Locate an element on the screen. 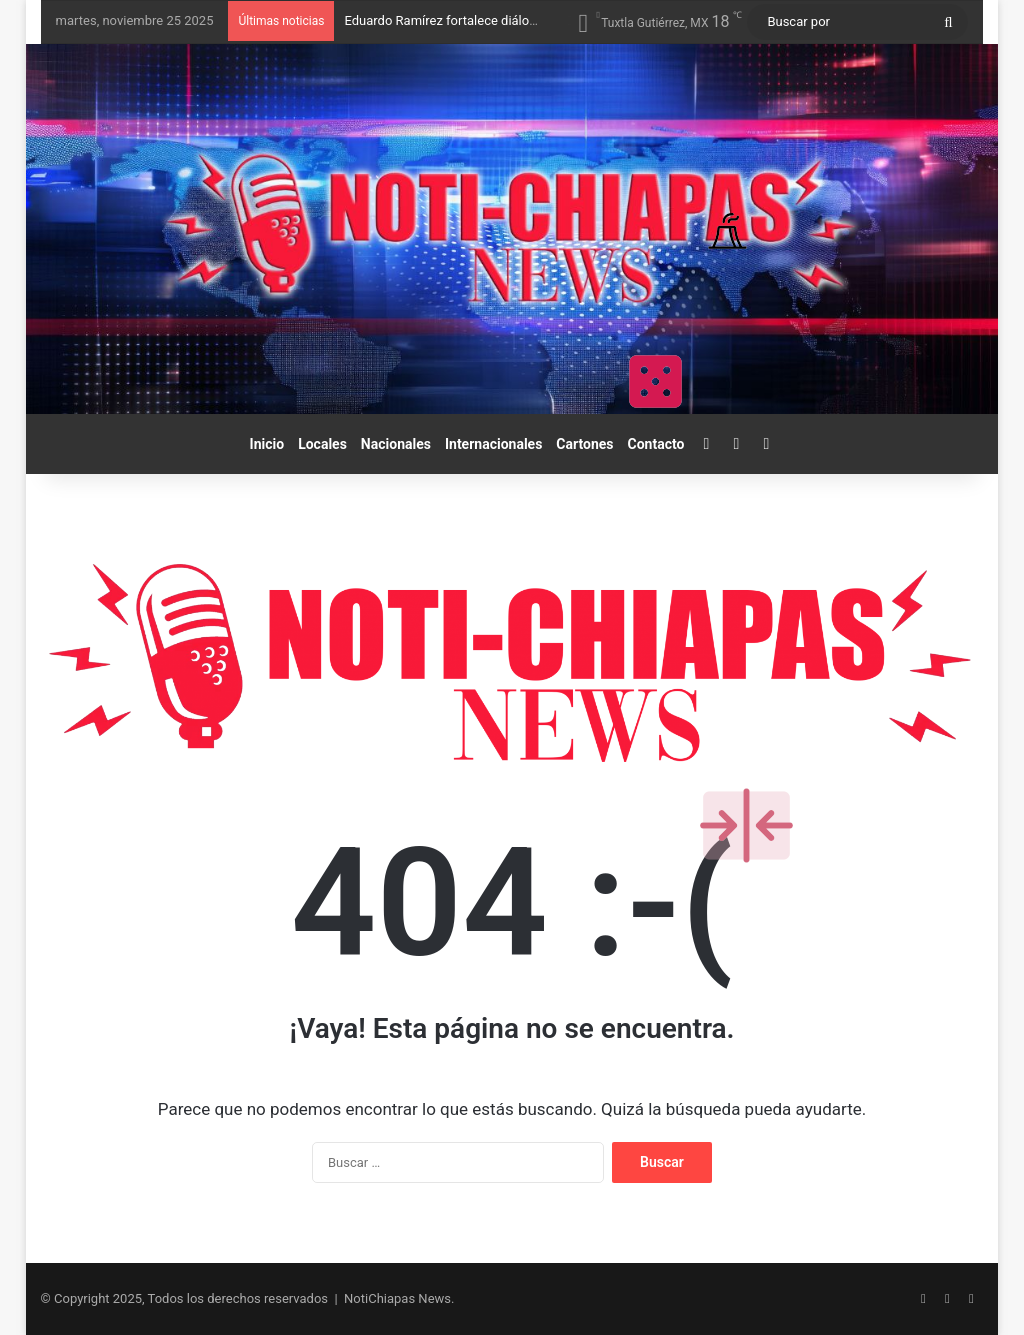 This screenshot has height=1335, width=1024. indicates nuclear power or energy facility is located at coordinates (727, 233).